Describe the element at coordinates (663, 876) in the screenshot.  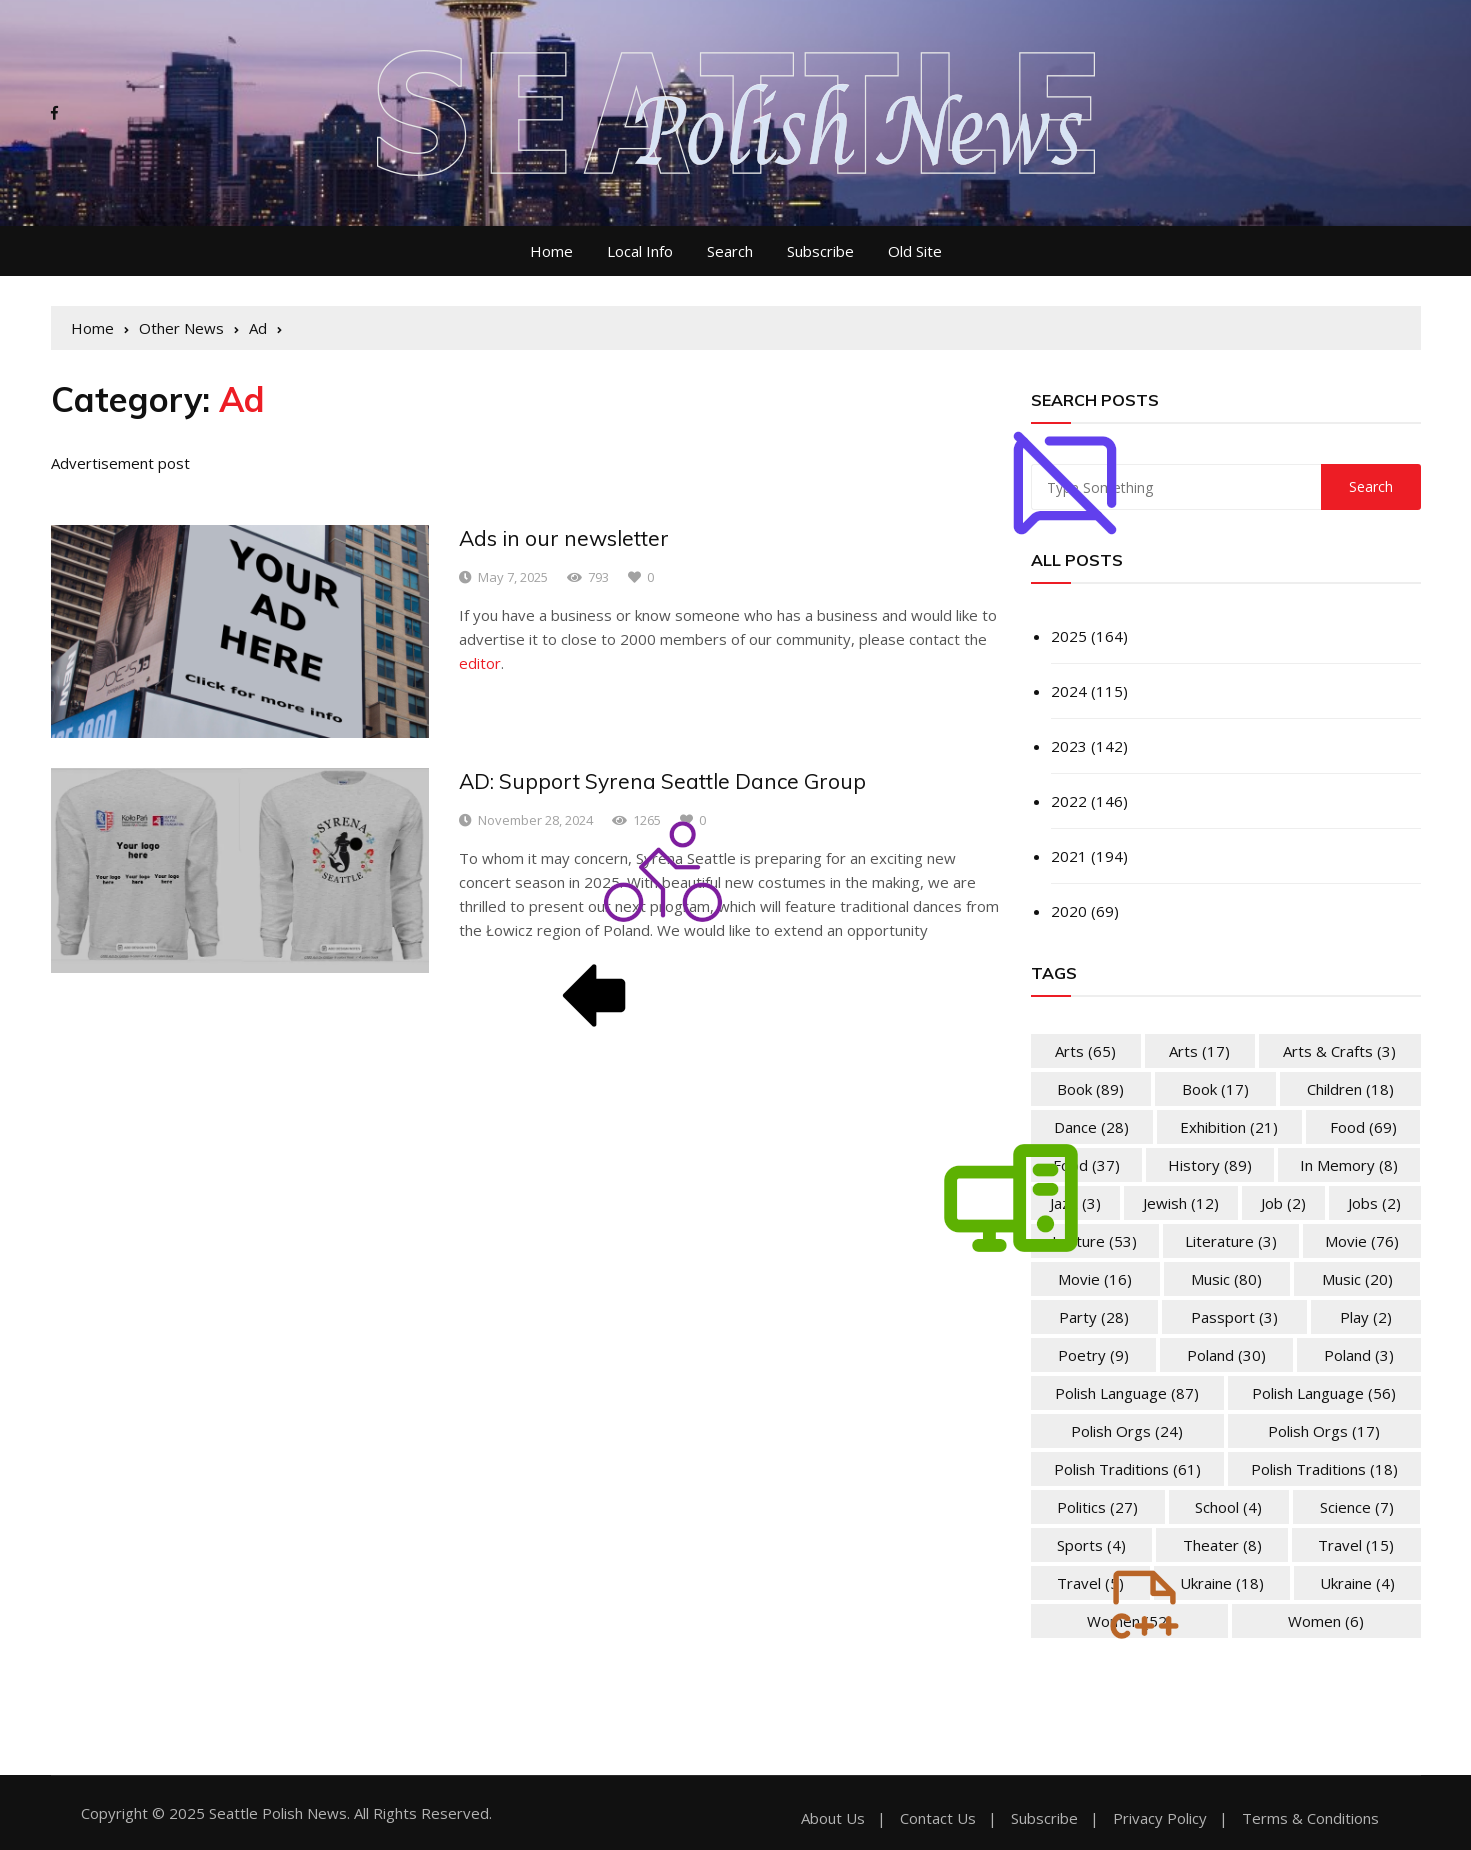
I see `access cycling or bike-related features` at that location.